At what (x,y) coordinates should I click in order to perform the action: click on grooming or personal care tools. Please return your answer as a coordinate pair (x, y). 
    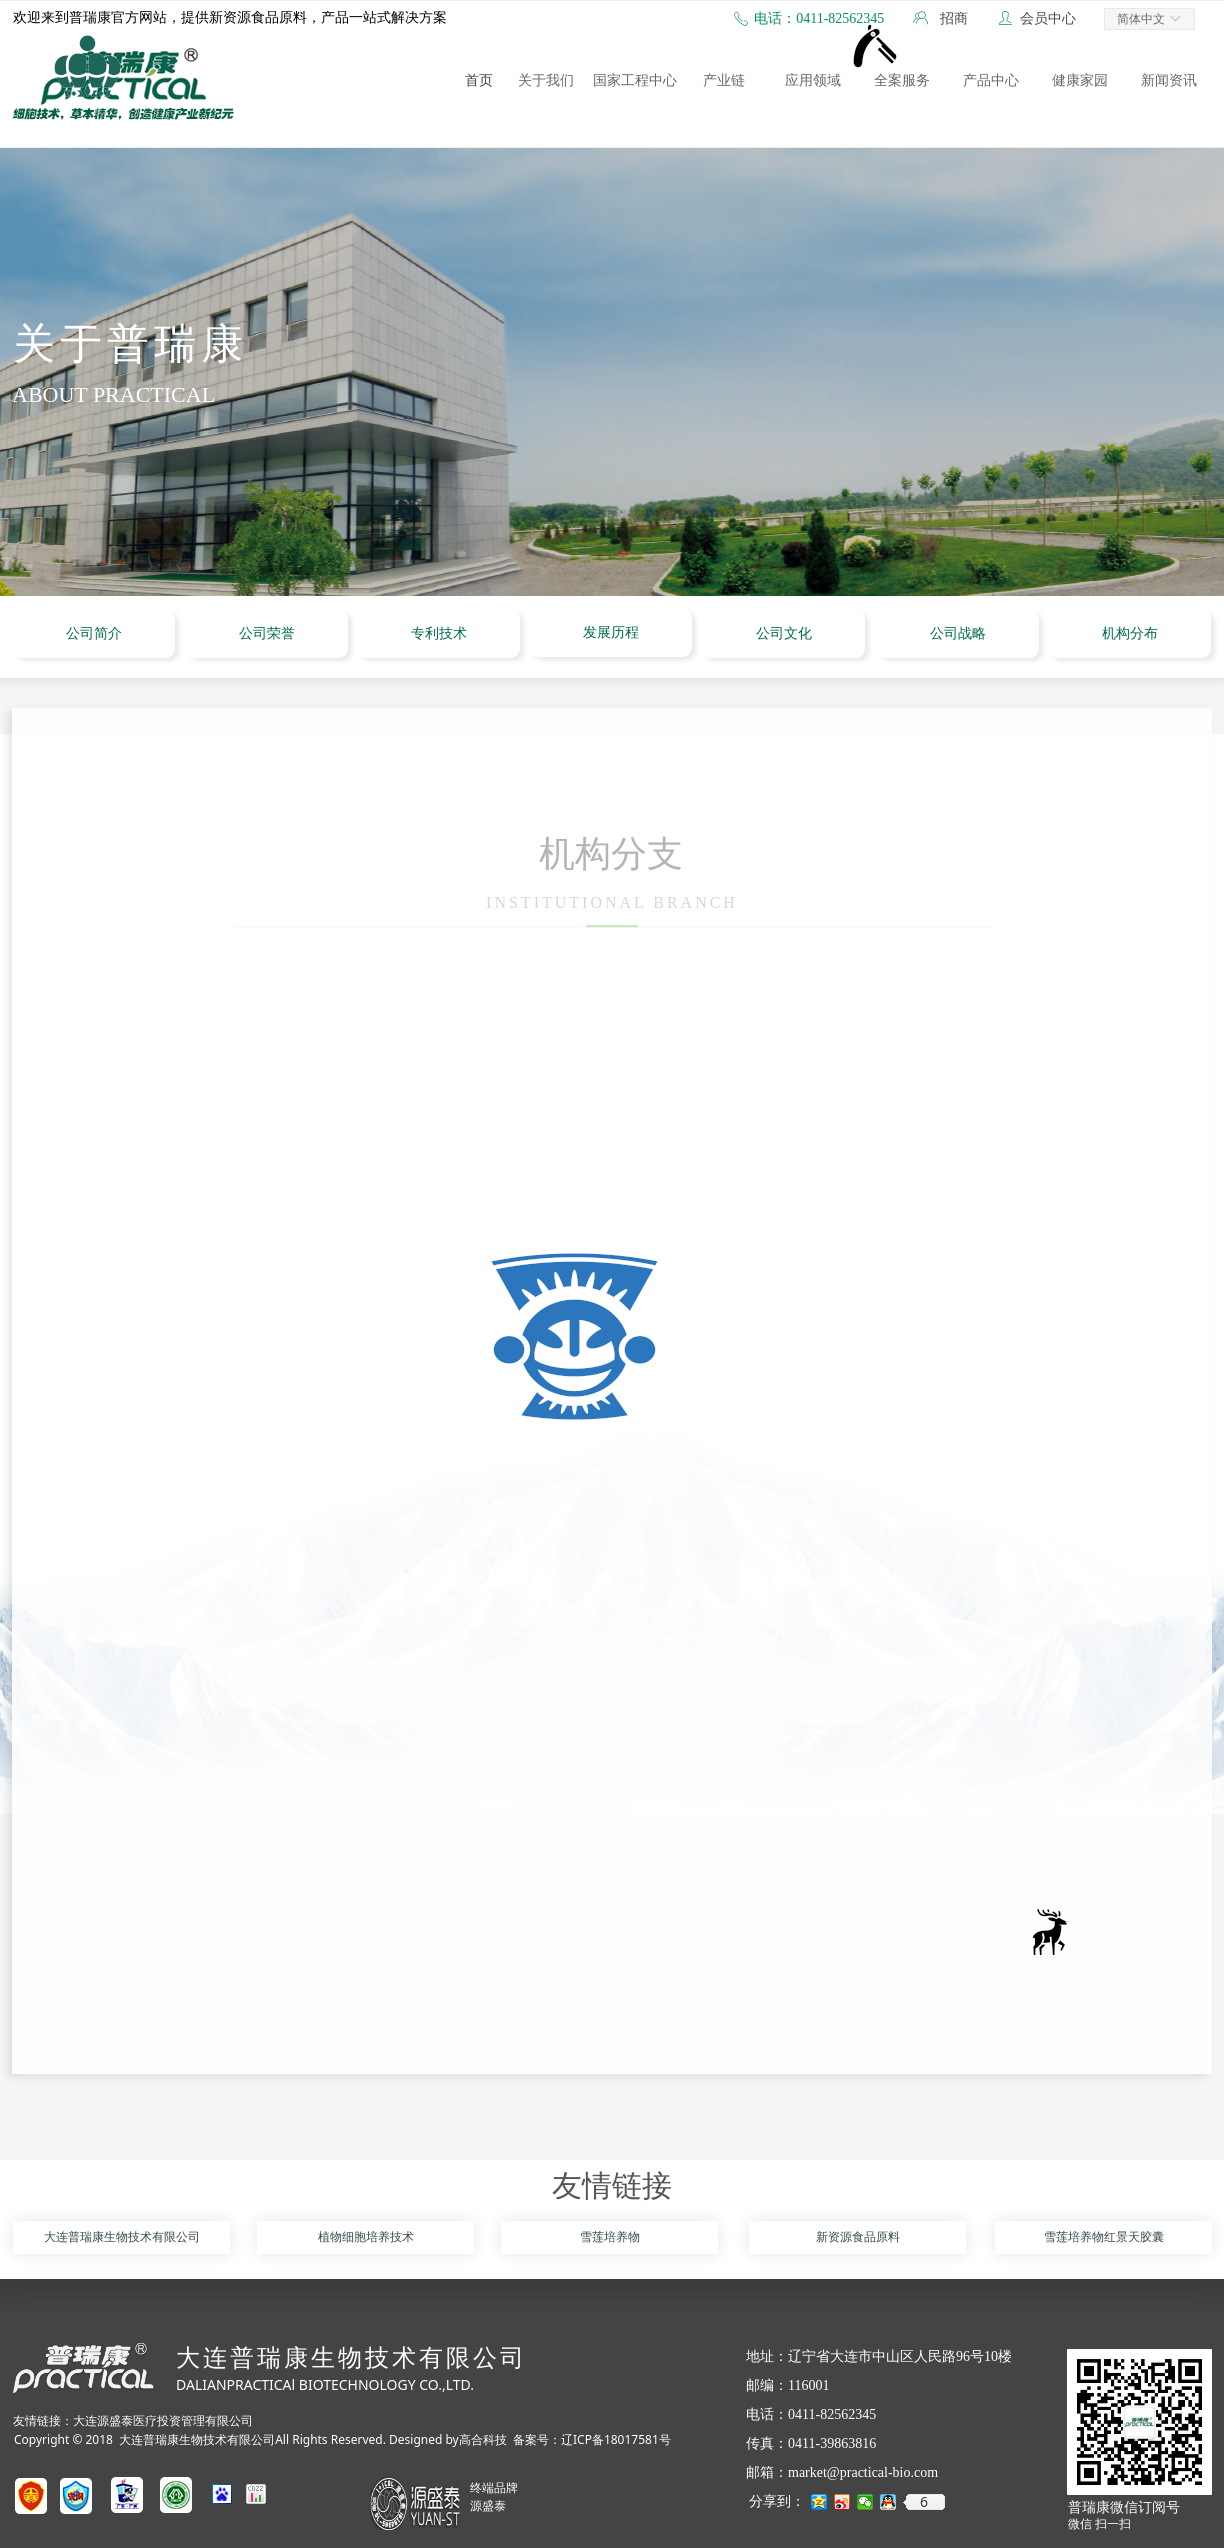
    Looking at the image, I should click on (875, 46).